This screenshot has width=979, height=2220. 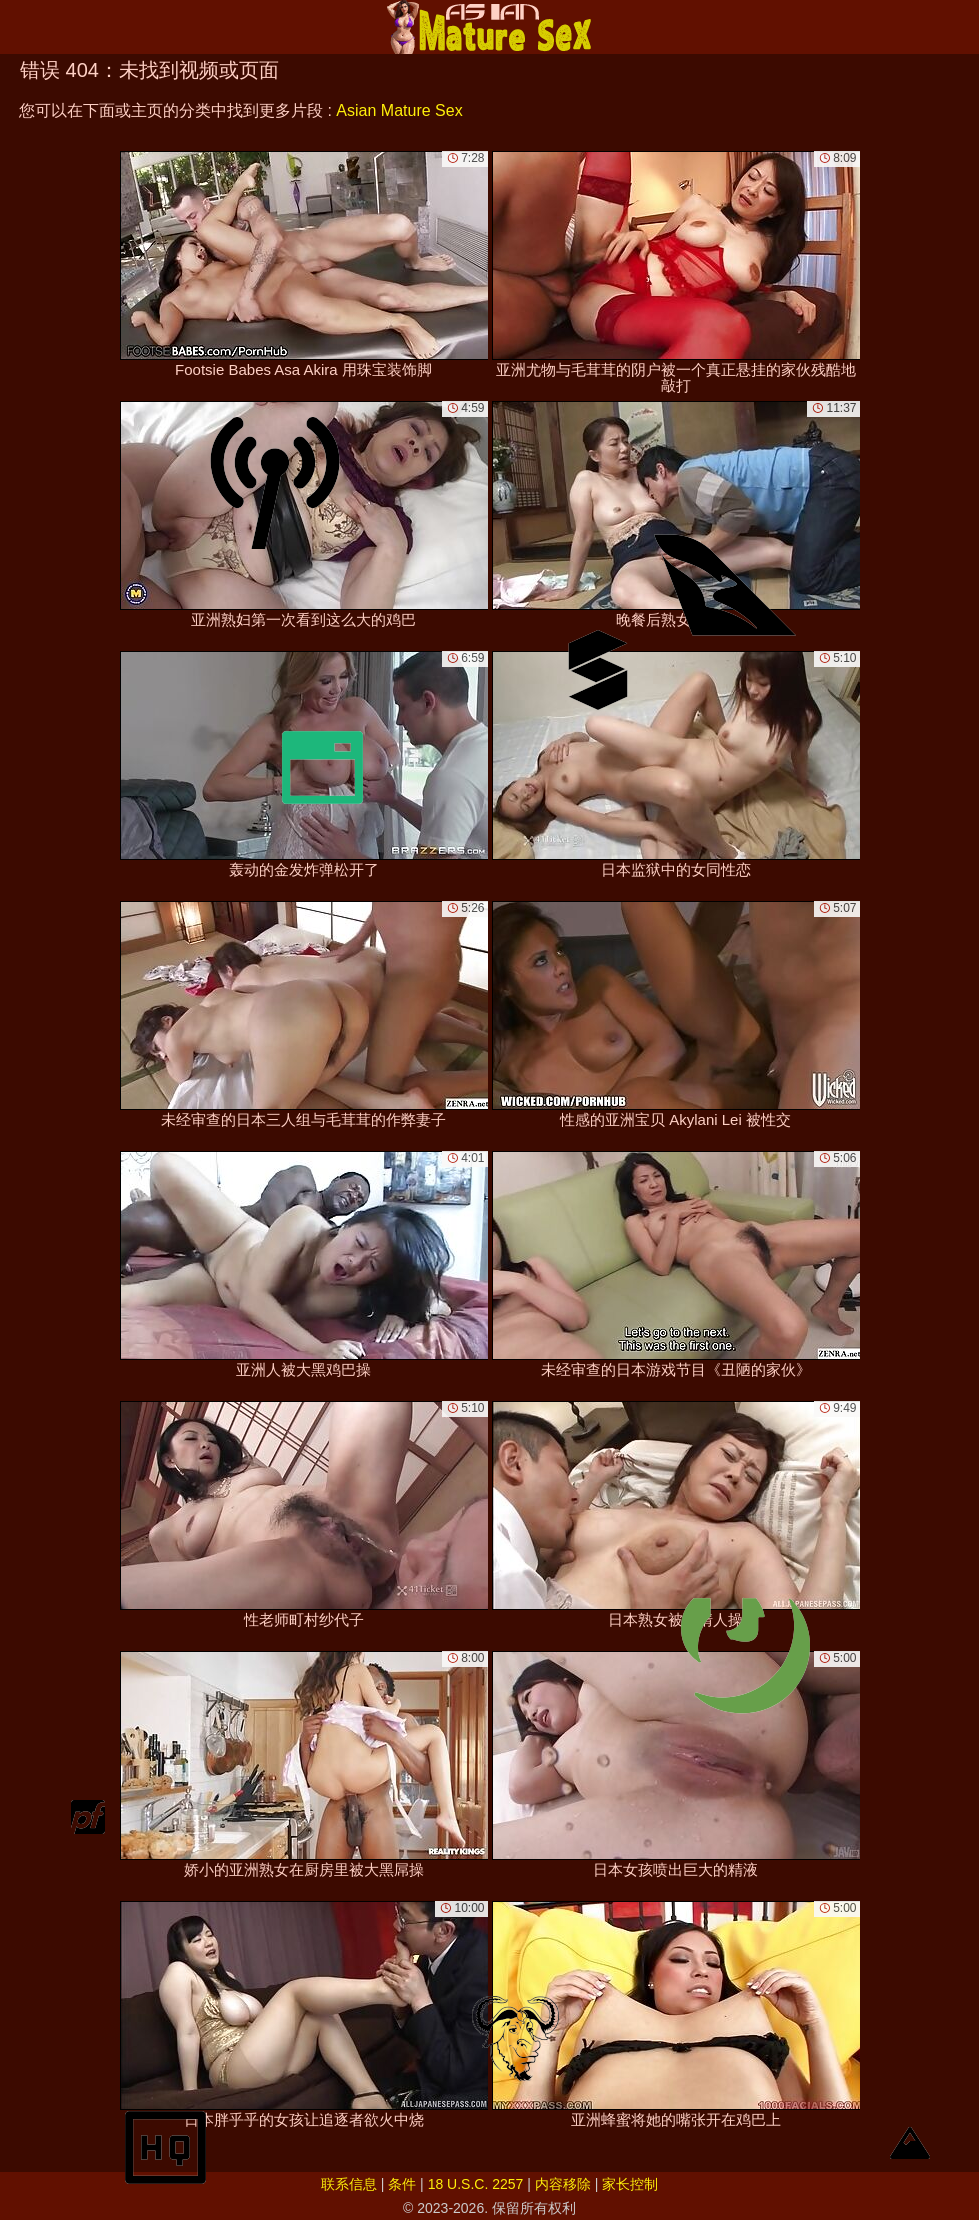 What do you see at coordinates (515, 2038) in the screenshot?
I see `gnu project logo` at bounding box center [515, 2038].